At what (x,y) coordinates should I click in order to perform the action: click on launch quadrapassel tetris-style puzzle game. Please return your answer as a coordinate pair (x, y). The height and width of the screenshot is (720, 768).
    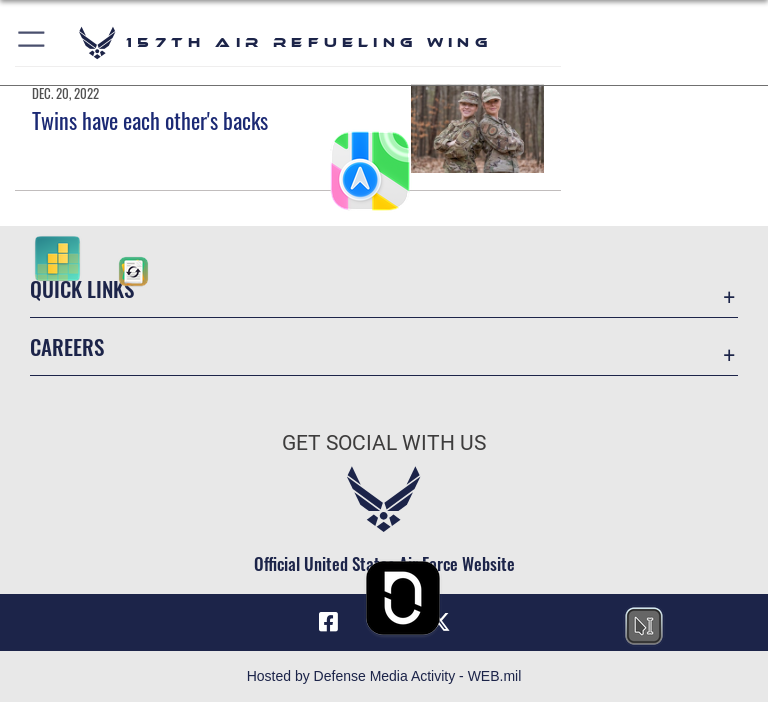
    Looking at the image, I should click on (57, 258).